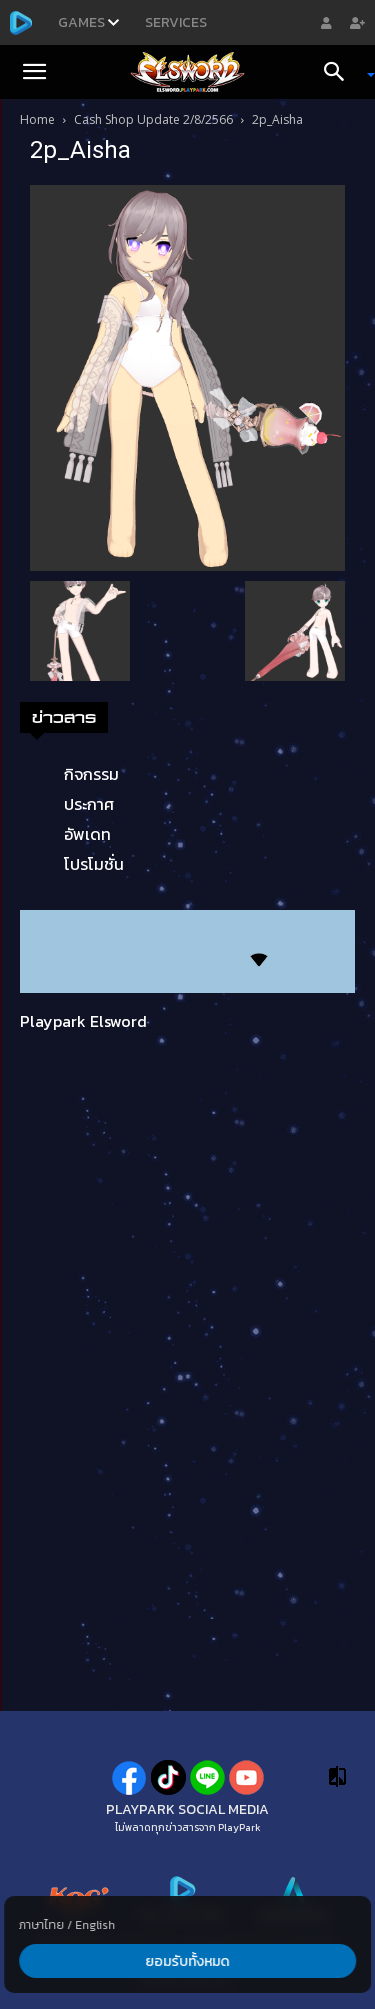 This screenshot has width=375, height=2009. I want to click on compare two images side by side, so click(337, 1776).